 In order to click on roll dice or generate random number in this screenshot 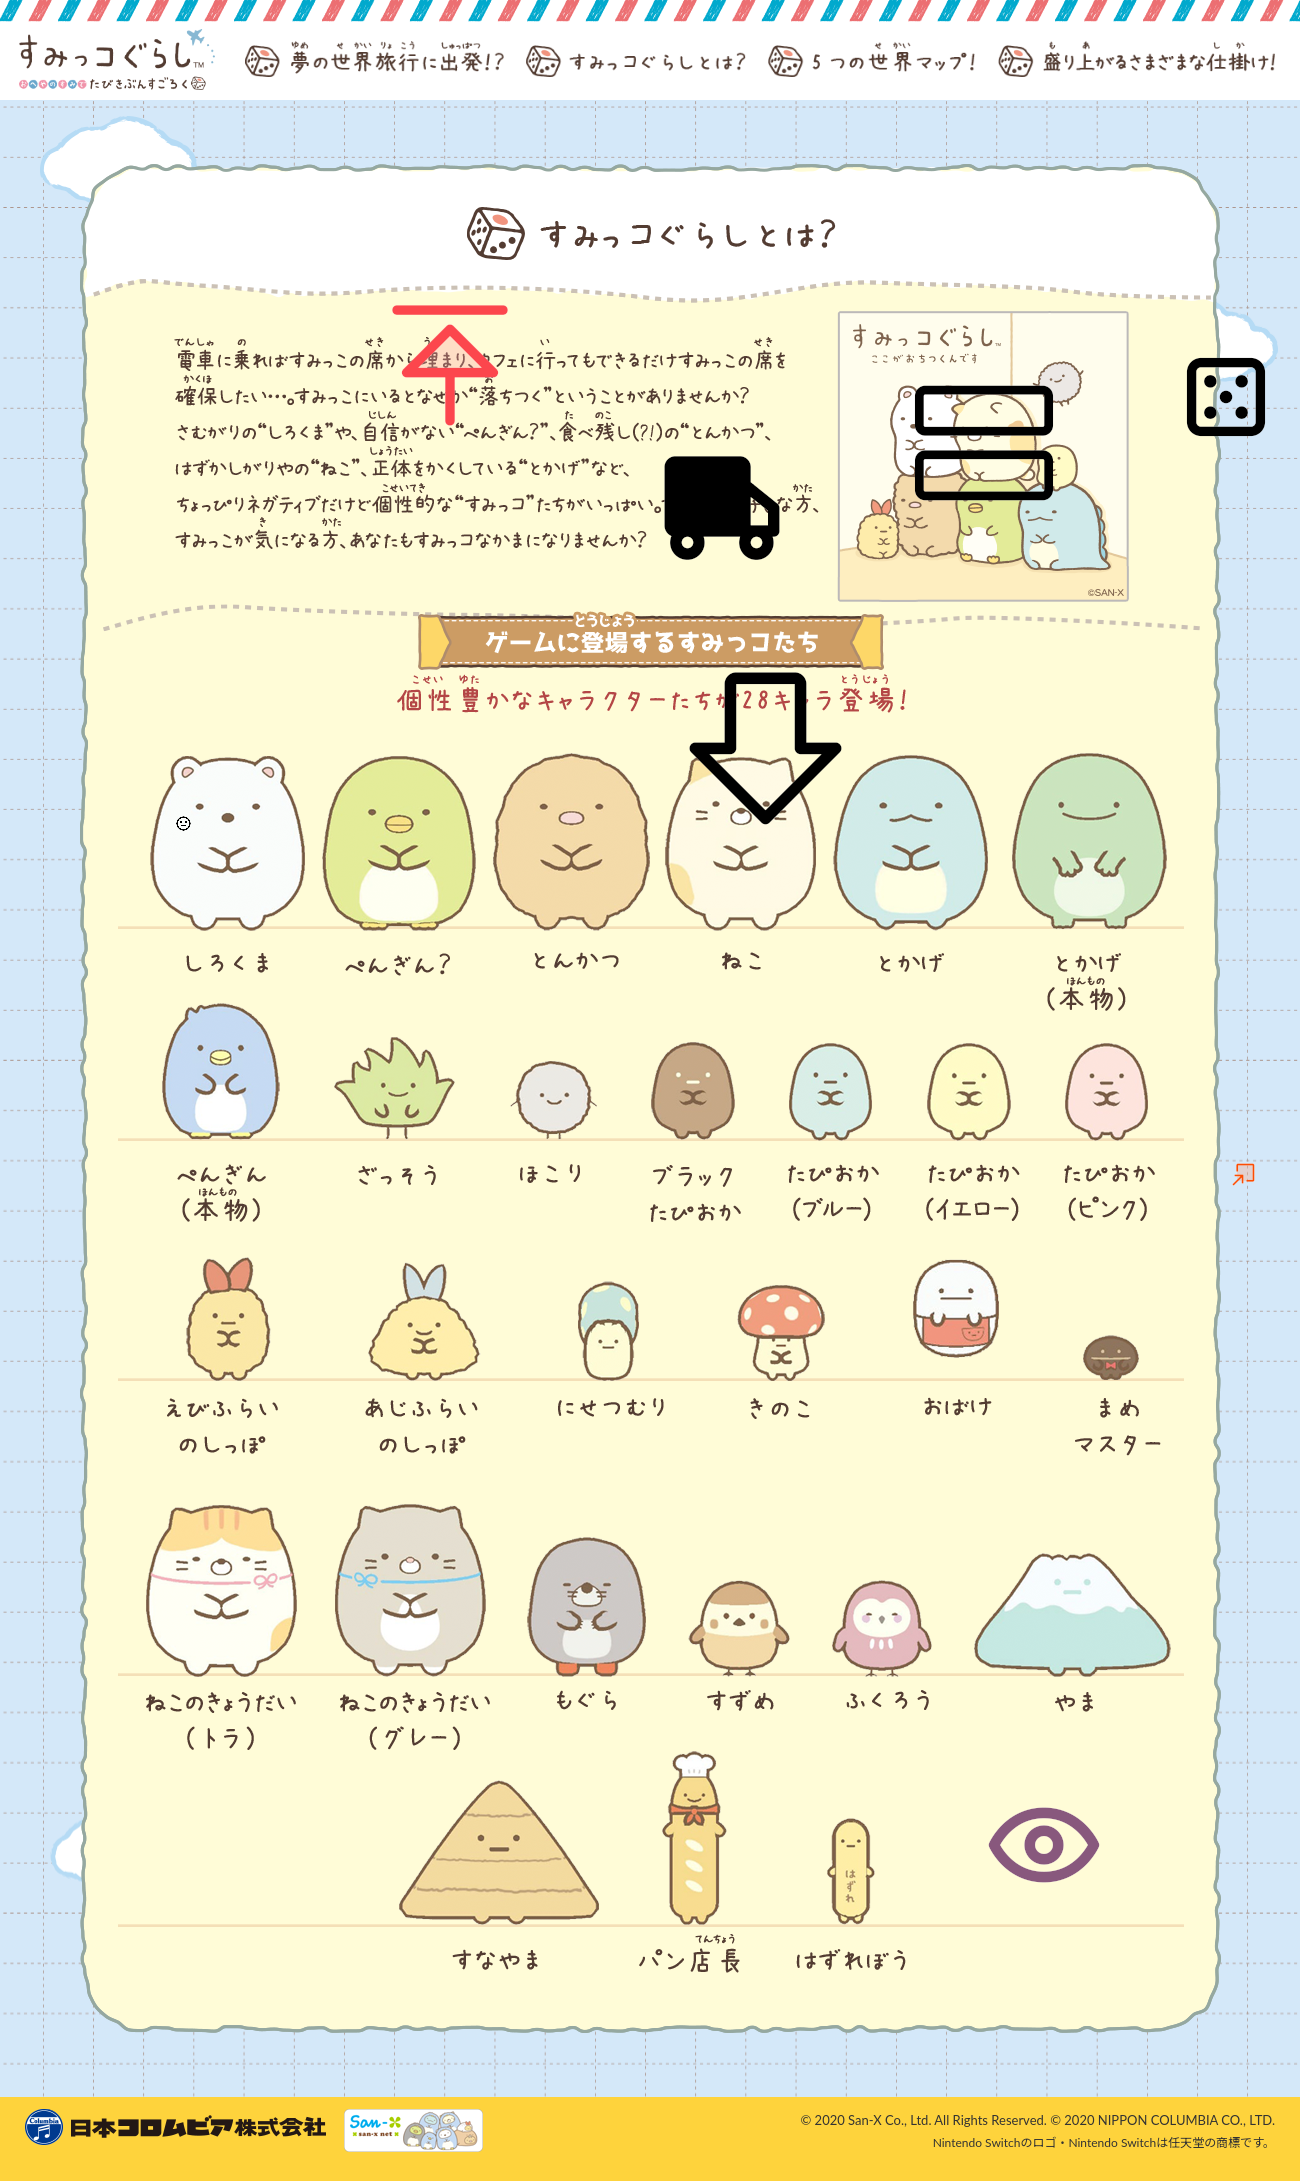, I will do `click(1226, 397)`.